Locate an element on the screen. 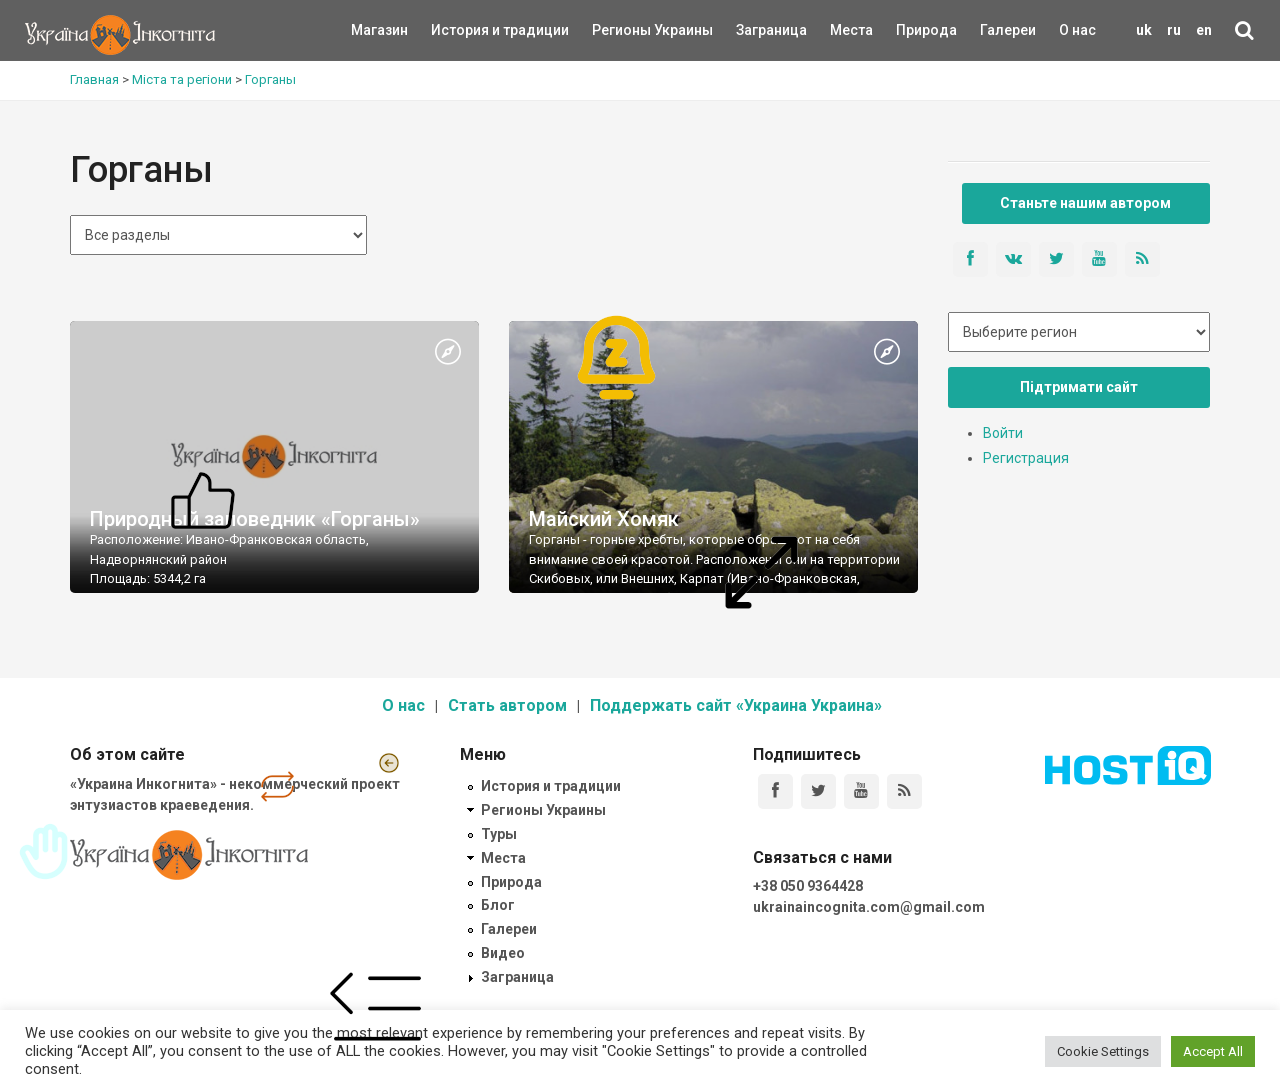  snooze notifications is located at coordinates (616, 357).